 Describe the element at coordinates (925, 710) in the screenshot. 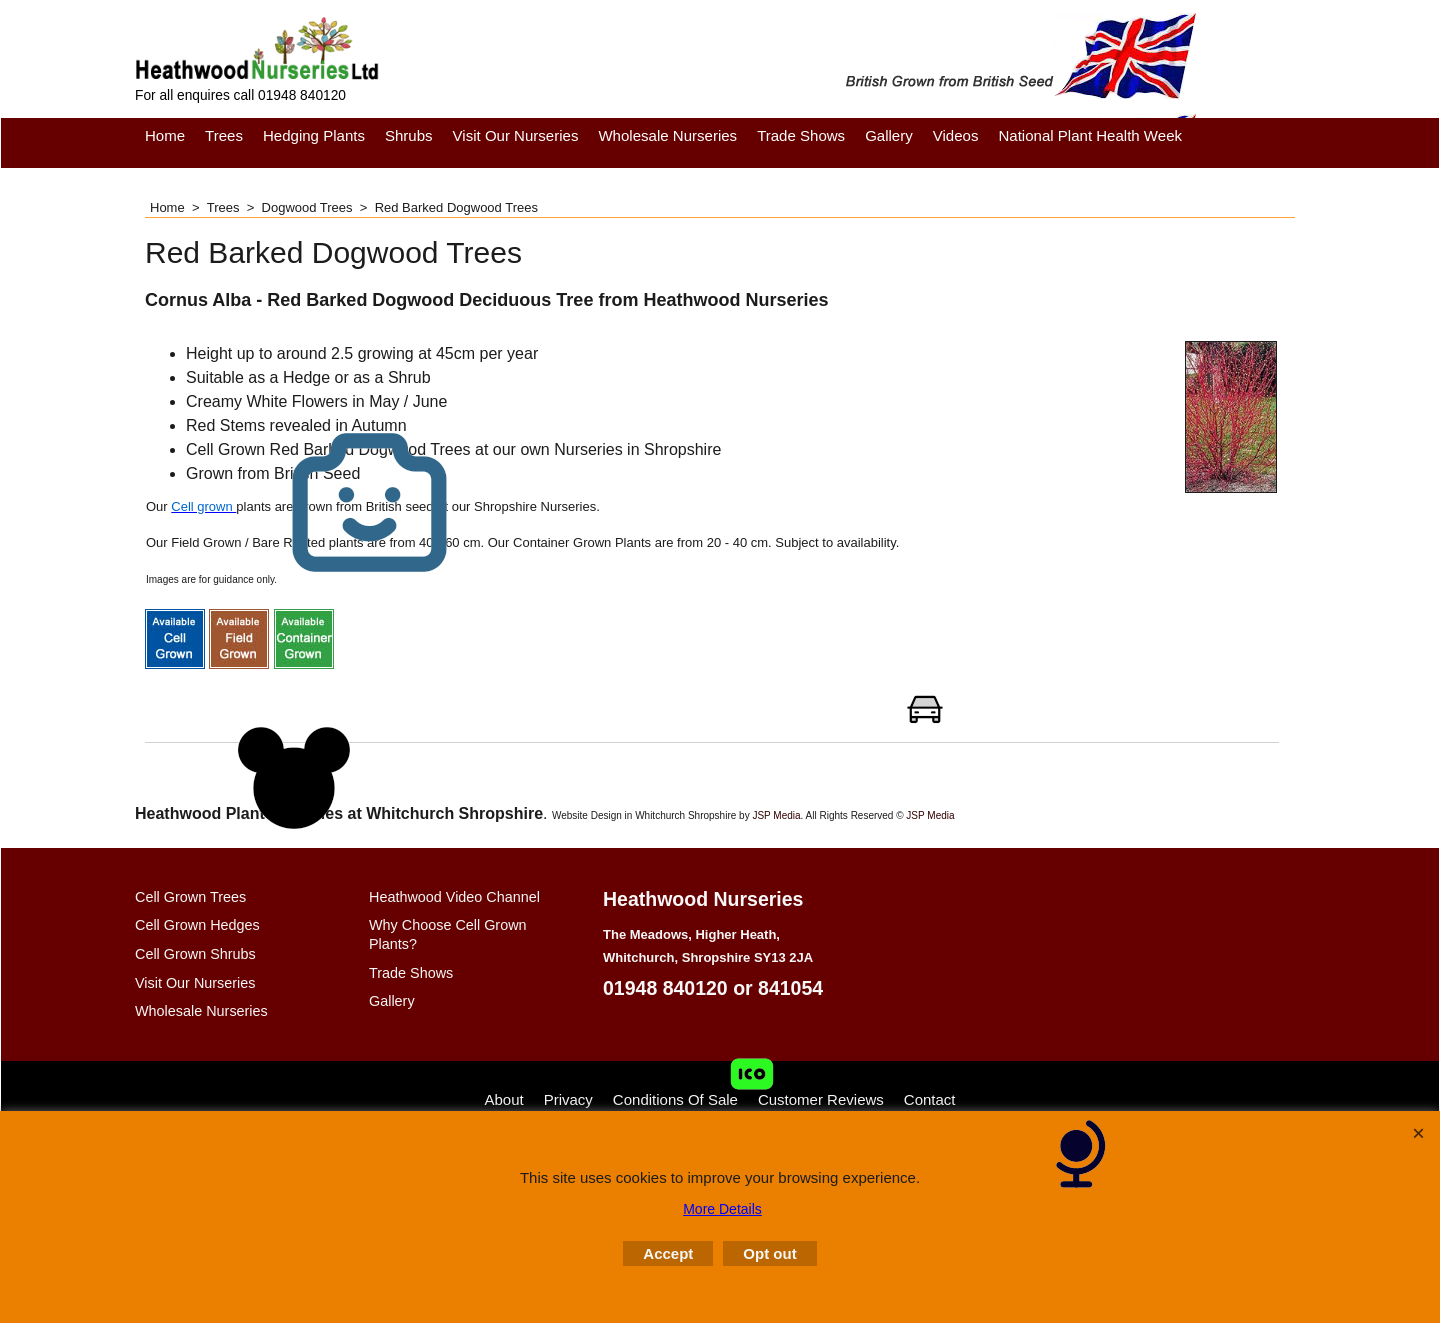

I see `access vehicle or car-related features` at that location.